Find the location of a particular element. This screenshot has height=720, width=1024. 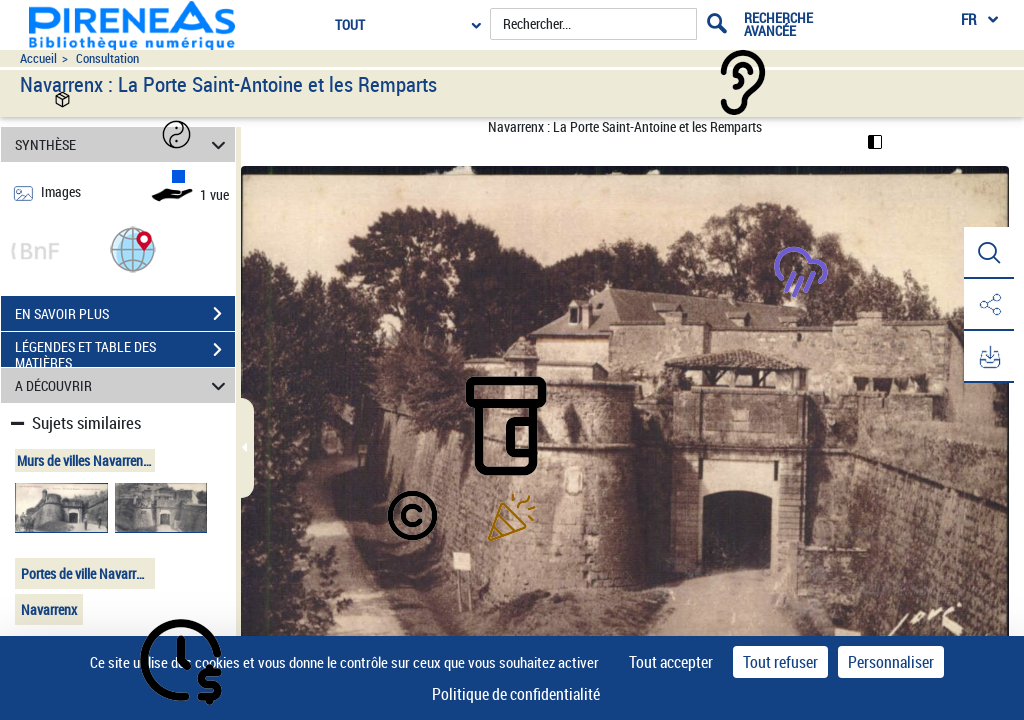

indicates copyrighted content is located at coordinates (412, 515).